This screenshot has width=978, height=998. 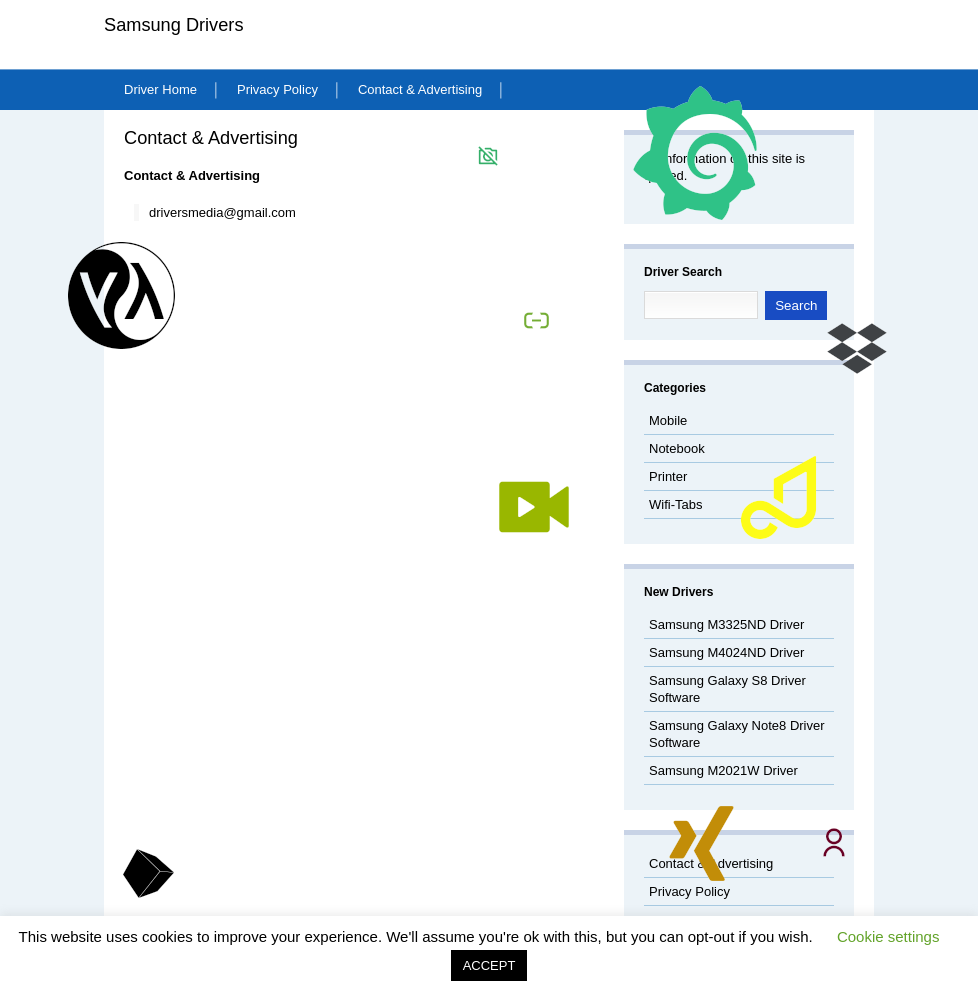 What do you see at coordinates (121, 295) in the screenshot?
I see `indicates a project built with common lisp` at bounding box center [121, 295].